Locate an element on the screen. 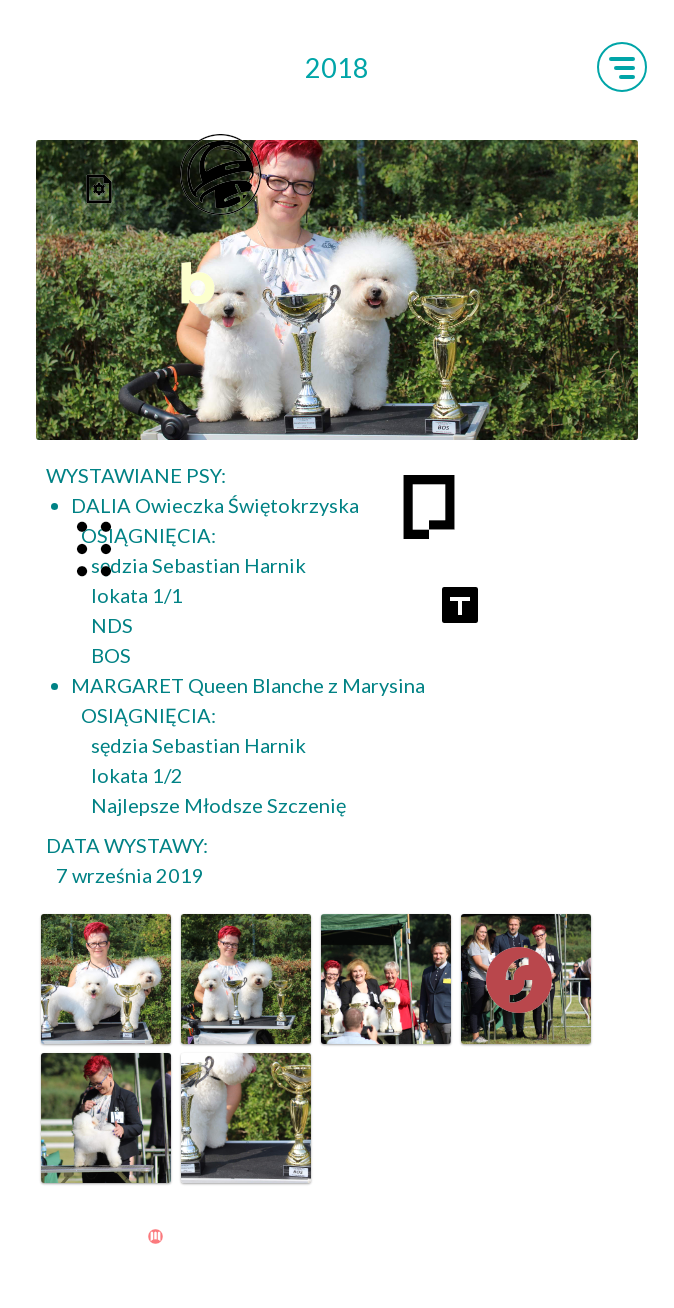  drag to reorder this item is located at coordinates (94, 549).